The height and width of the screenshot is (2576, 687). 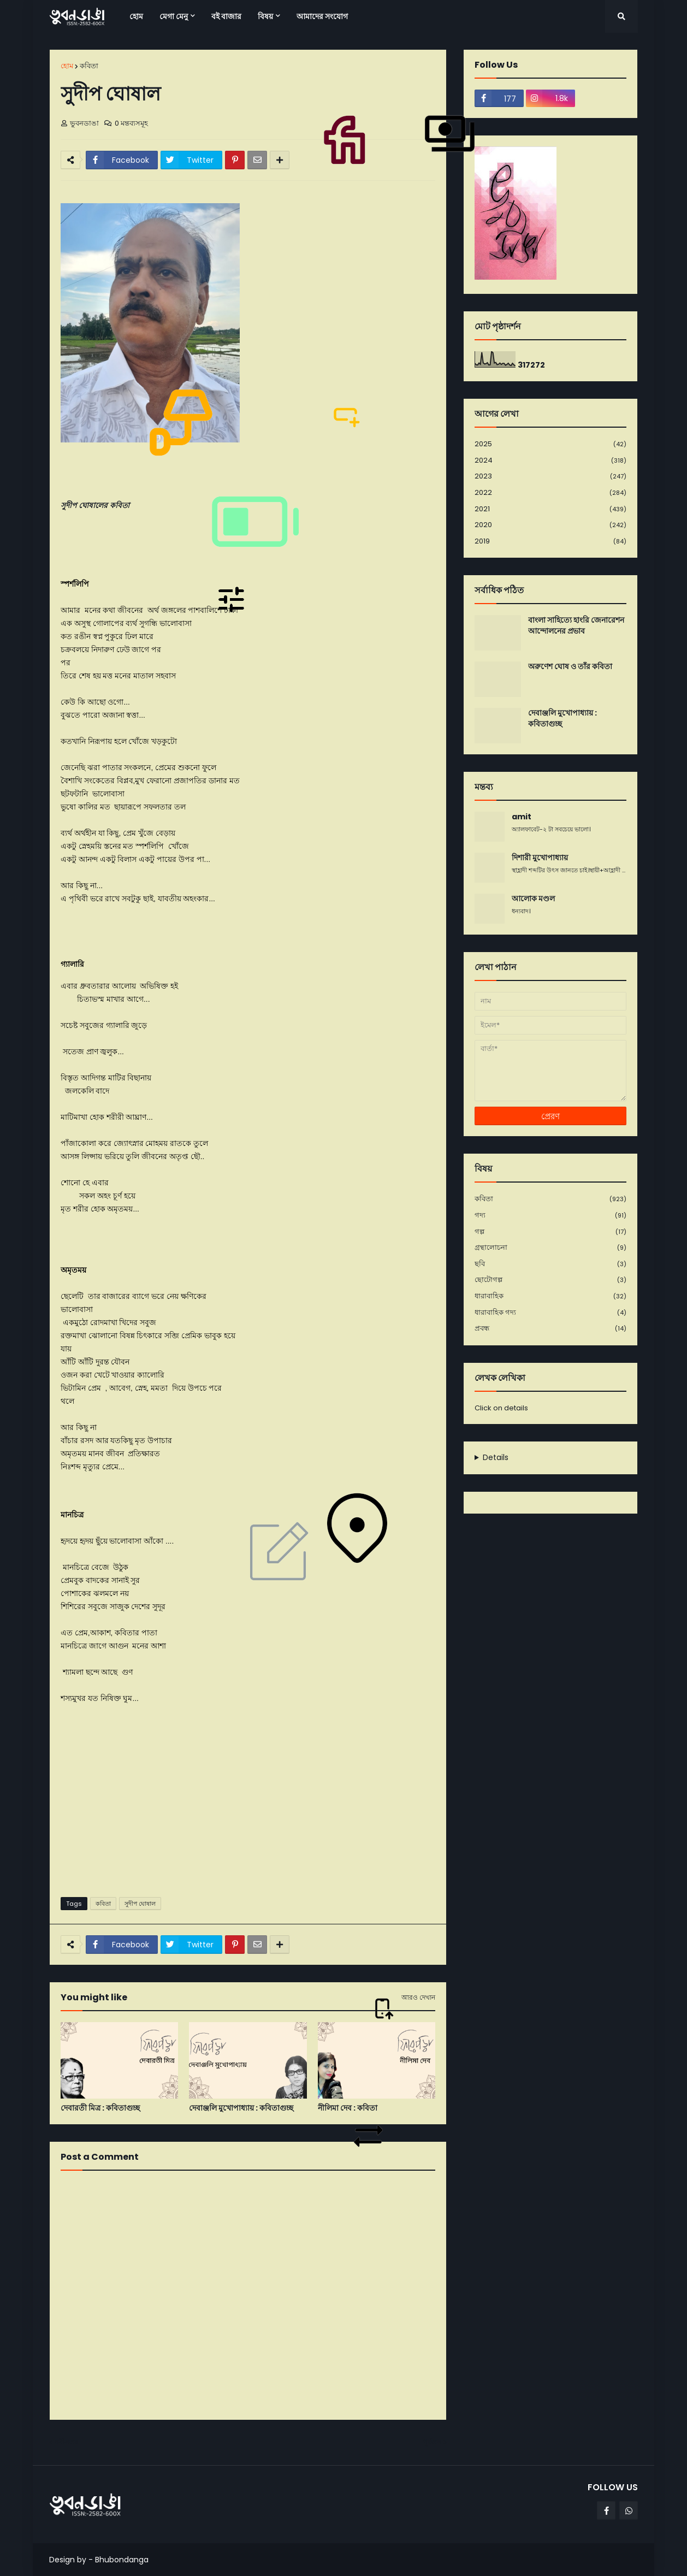 What do you see at coordinates (181, 421) in the screenshot?
I see `select a wall-mounted light fixture` at bounding box center [181, 421].